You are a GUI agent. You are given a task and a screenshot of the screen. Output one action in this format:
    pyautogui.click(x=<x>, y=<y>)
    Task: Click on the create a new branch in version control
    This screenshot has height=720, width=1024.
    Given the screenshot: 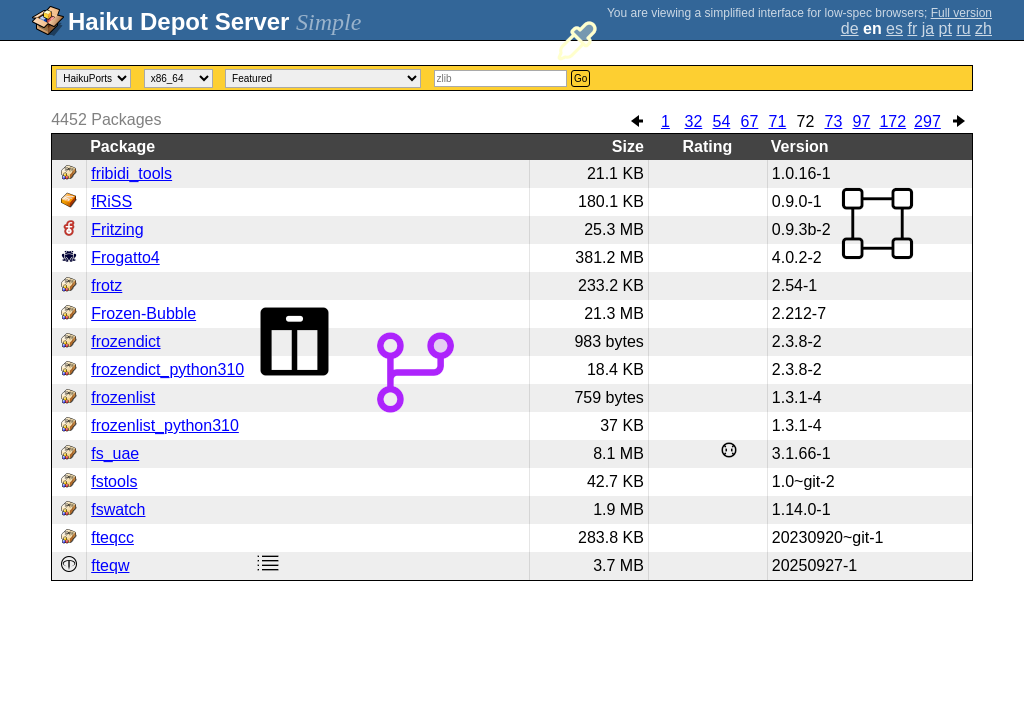 What is the action you would take?
    pyautogui.click(x=410, y=372)
    